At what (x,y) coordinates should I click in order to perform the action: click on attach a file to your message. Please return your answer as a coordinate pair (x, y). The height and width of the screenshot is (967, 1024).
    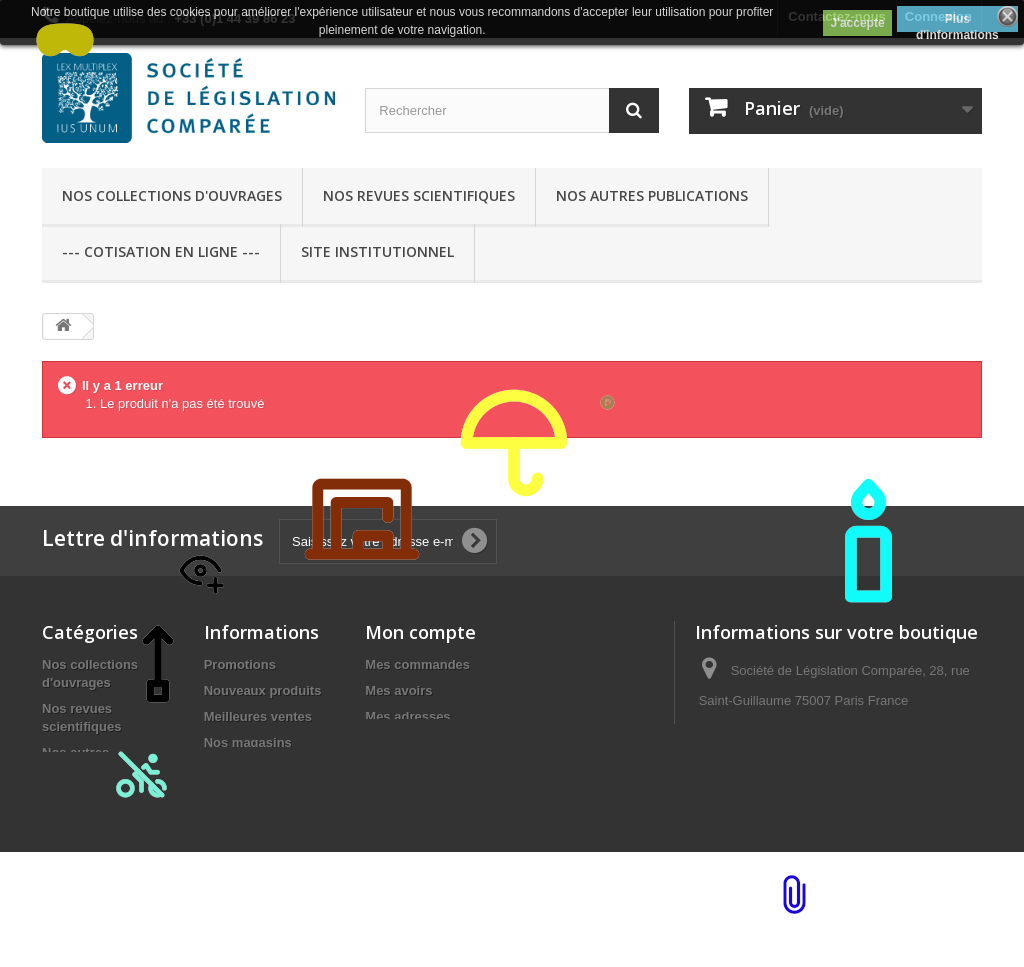
    Looking at the image, I should click on (794, 894).